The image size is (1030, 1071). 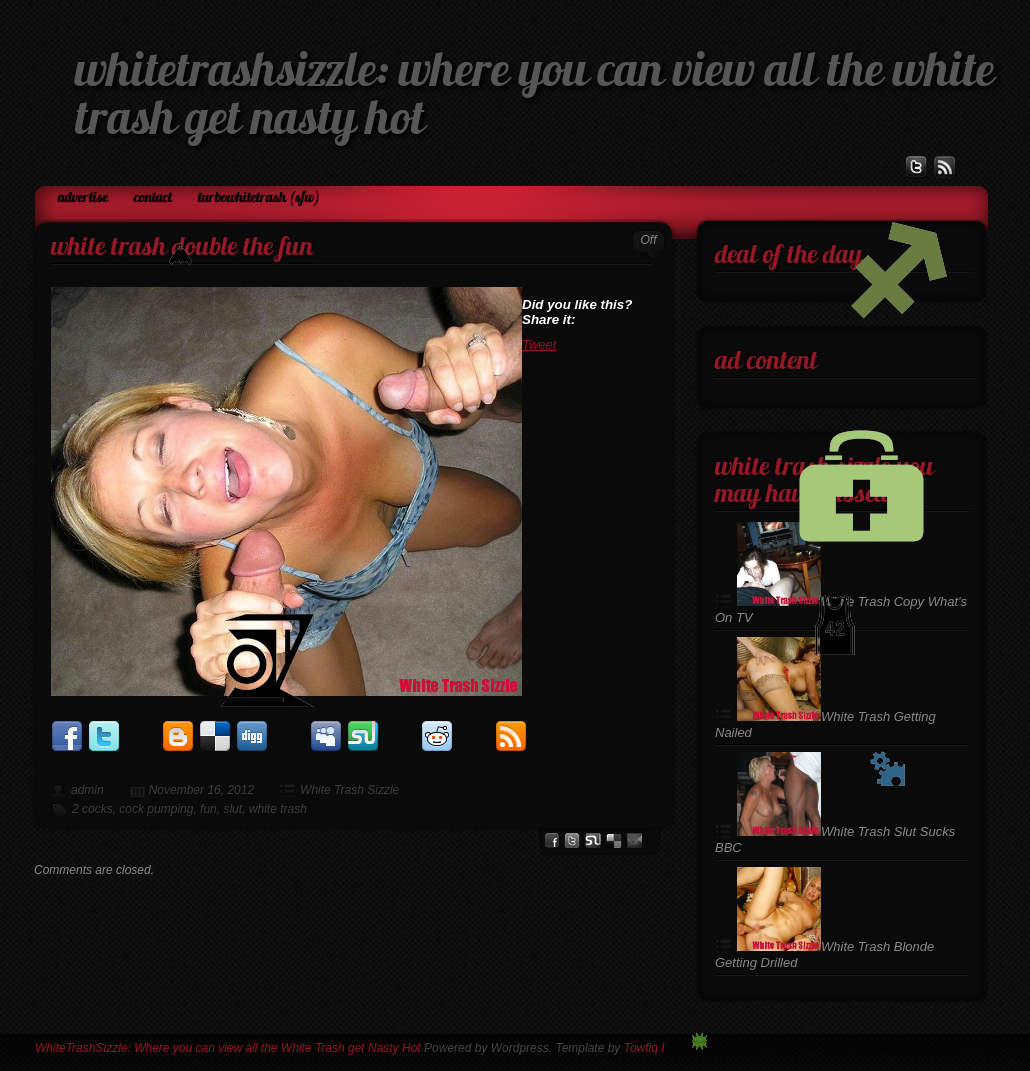 What do you see at coordinates (887, 768) in the screenshot?
I see `access settings or preferences` at bounding box center [887, 768].